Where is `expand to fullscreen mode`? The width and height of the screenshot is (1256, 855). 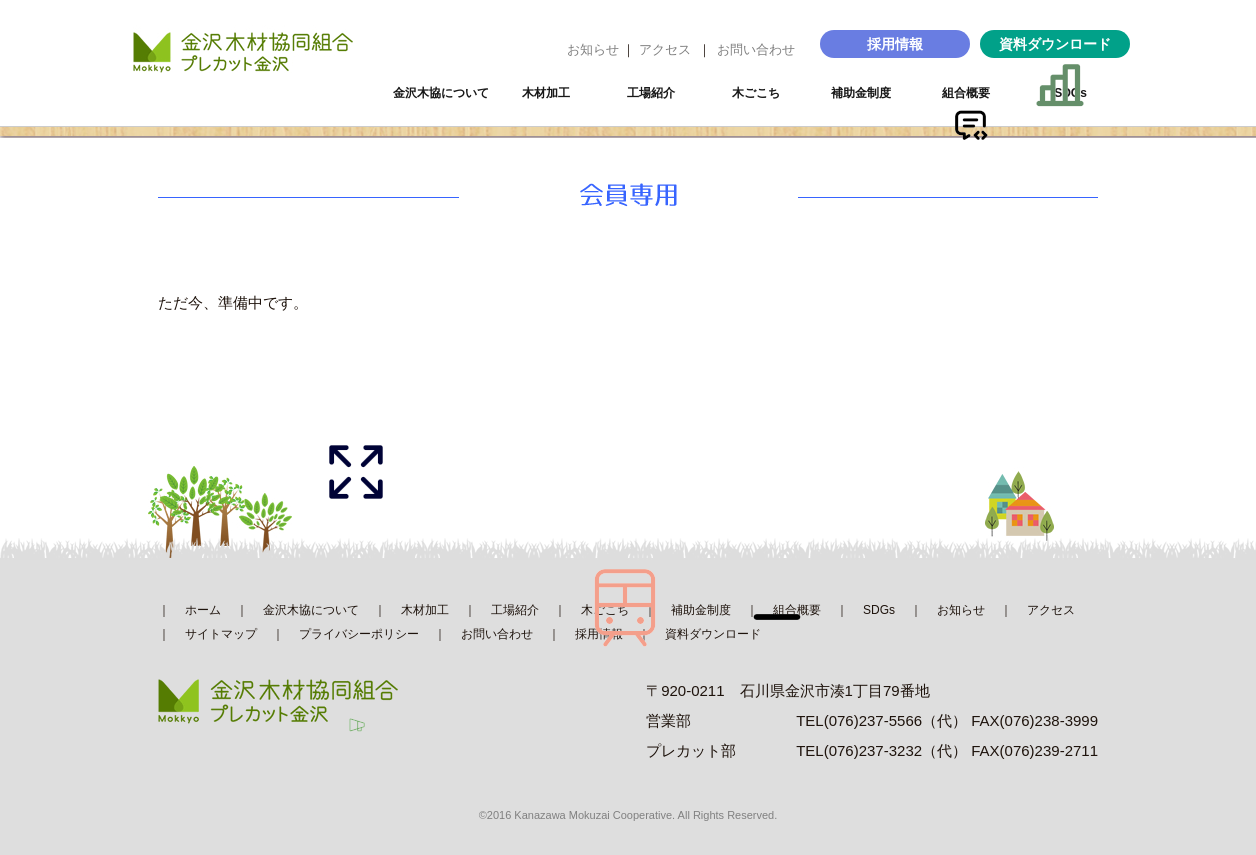 expand to fullscreen mode is located at coordinates (356, 472).